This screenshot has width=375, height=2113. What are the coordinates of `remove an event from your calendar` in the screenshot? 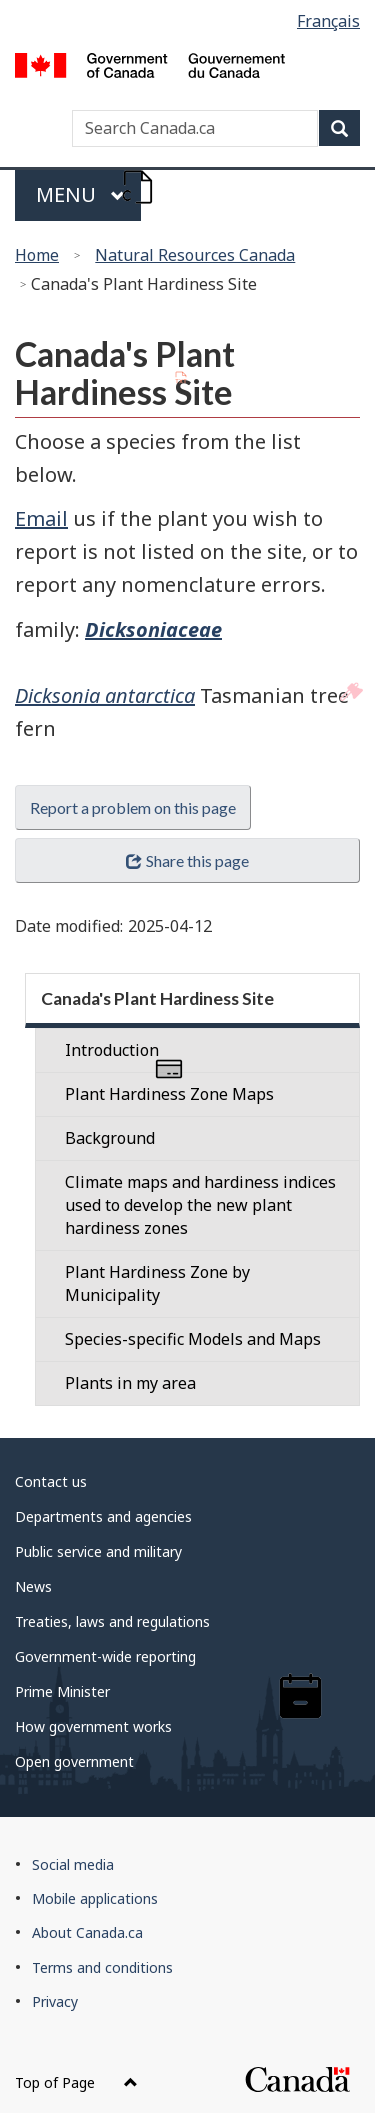 It's located at (300, 1697).